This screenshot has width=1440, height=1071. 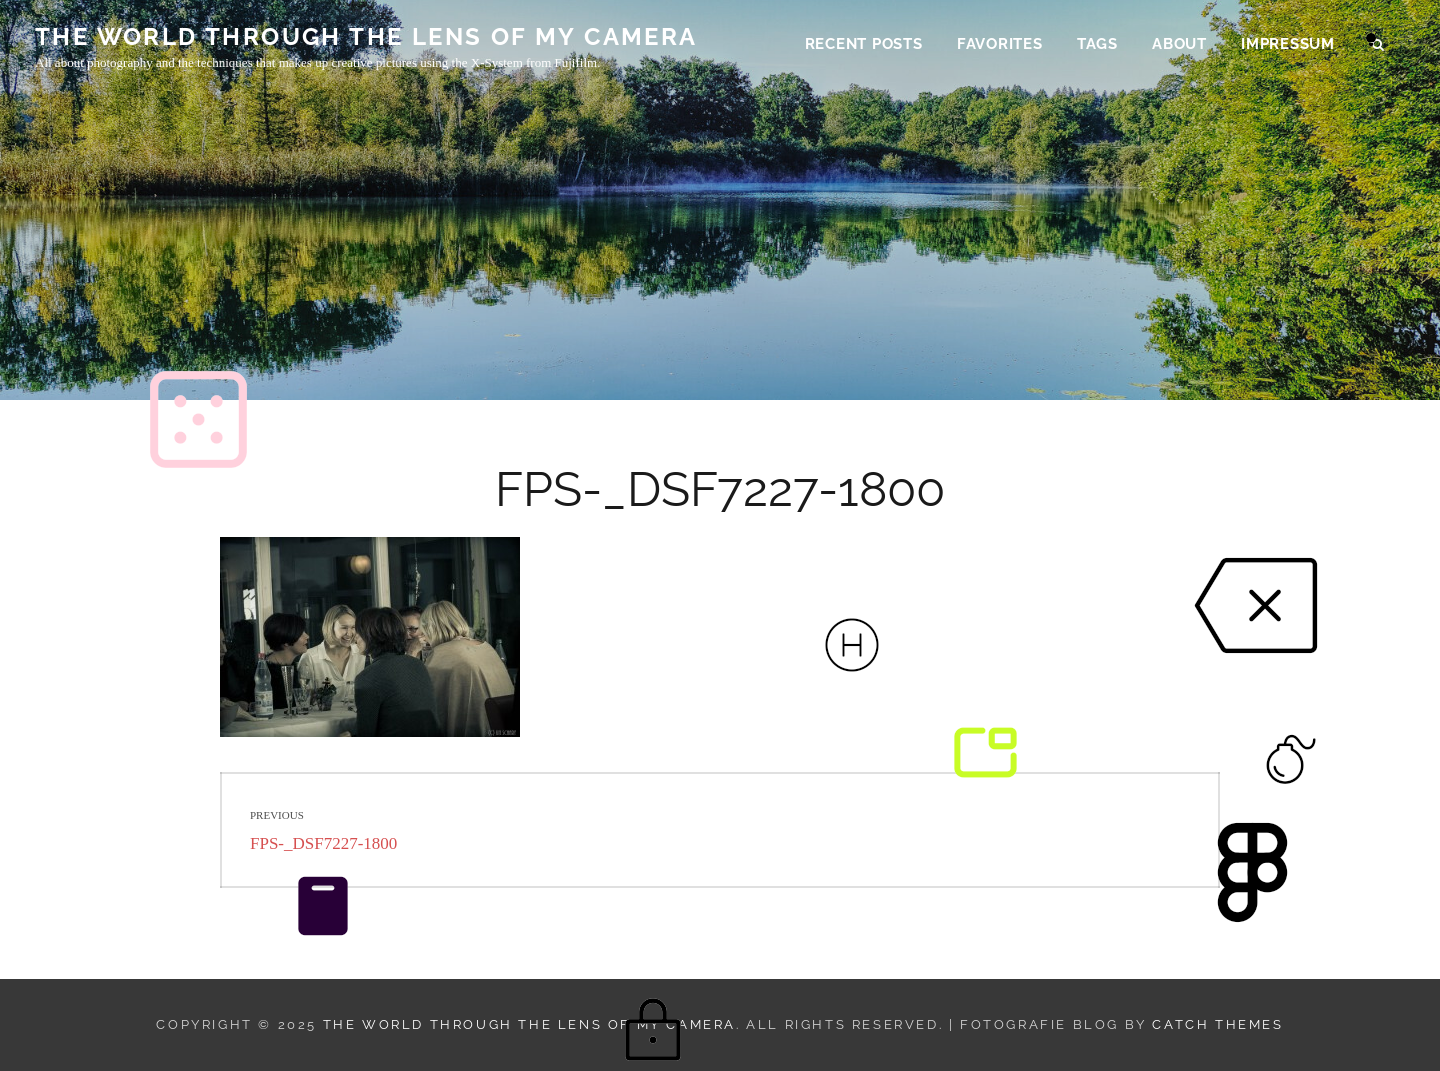 I want to click on delete the previous character, so click(x=1260, y=605).